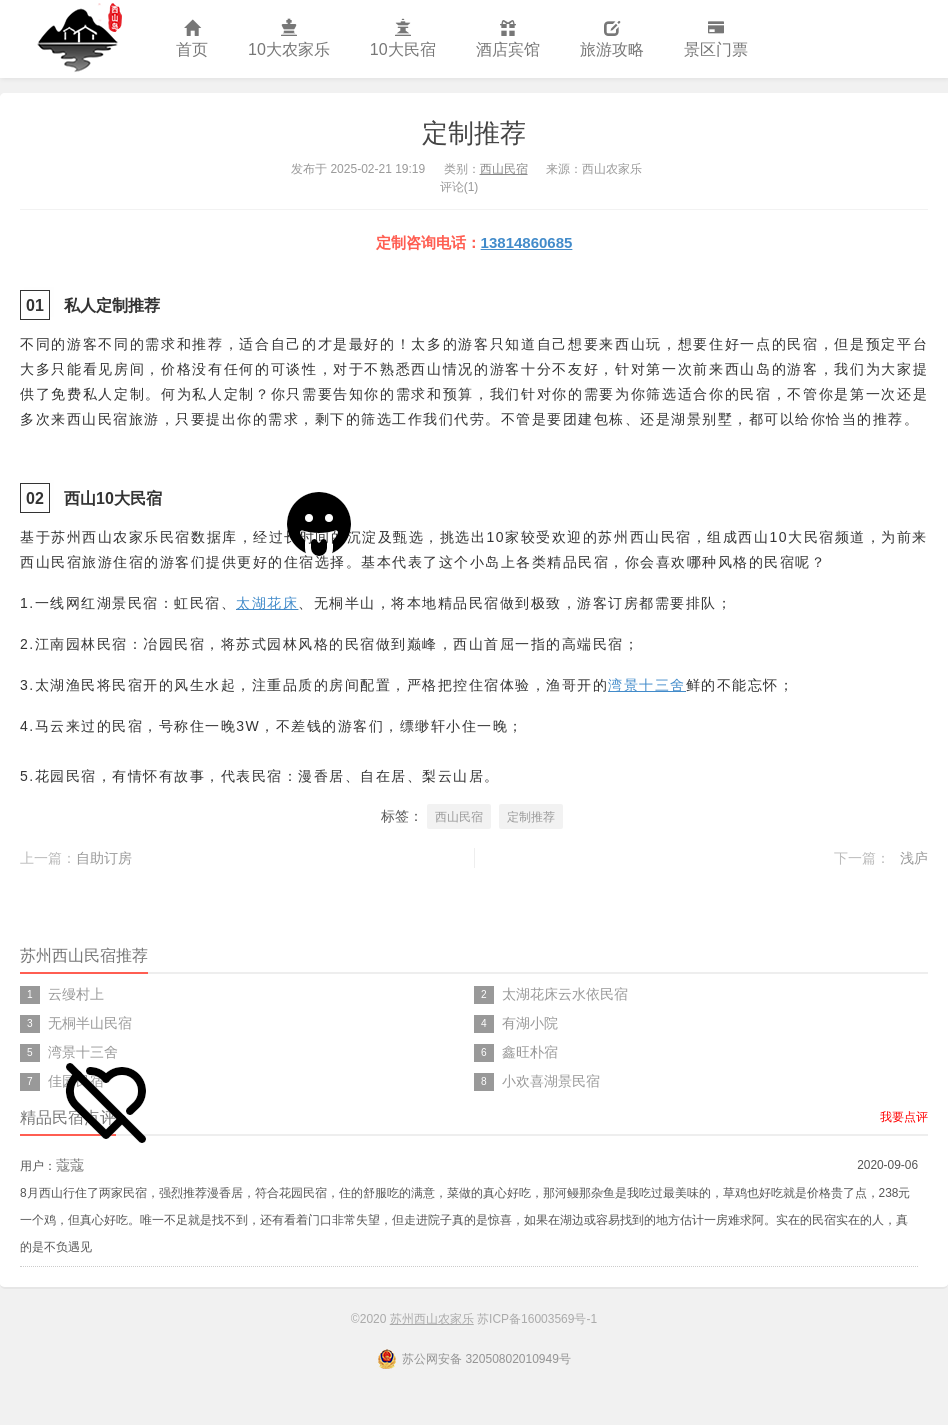 Image resolution: width=948 pixels, height=1425 pixels. I want to click on add a playful or silly reaction, so click(319, 524).